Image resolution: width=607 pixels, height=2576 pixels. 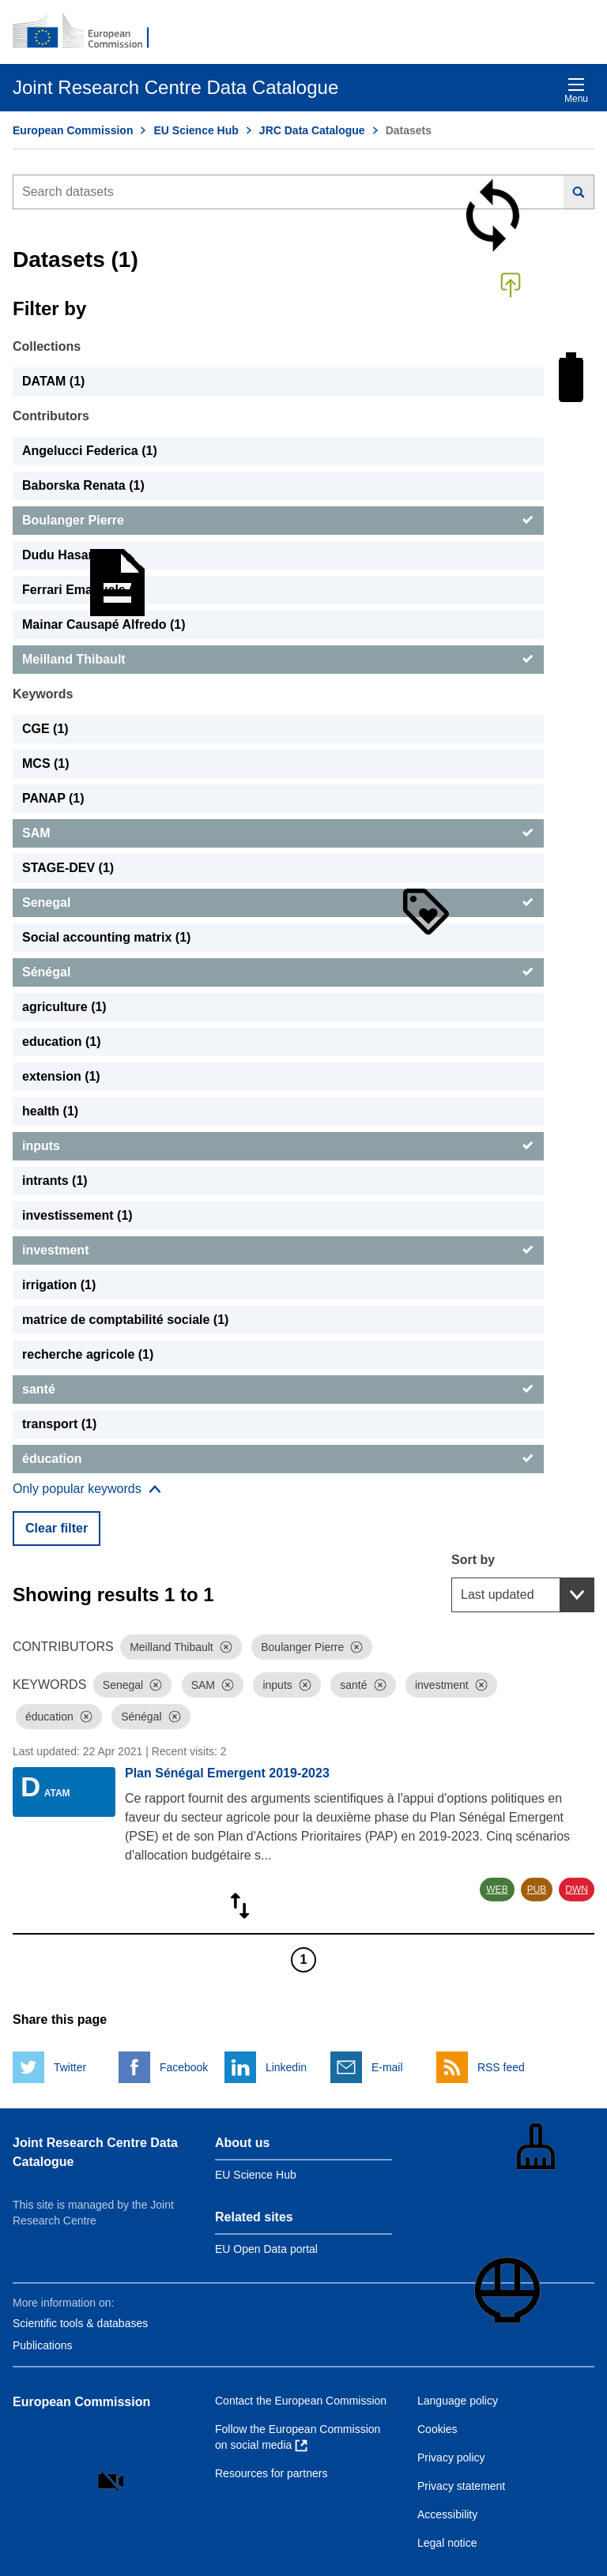 I want to click on access cleaning or housekeeping services, so click(x=536, y=2146).